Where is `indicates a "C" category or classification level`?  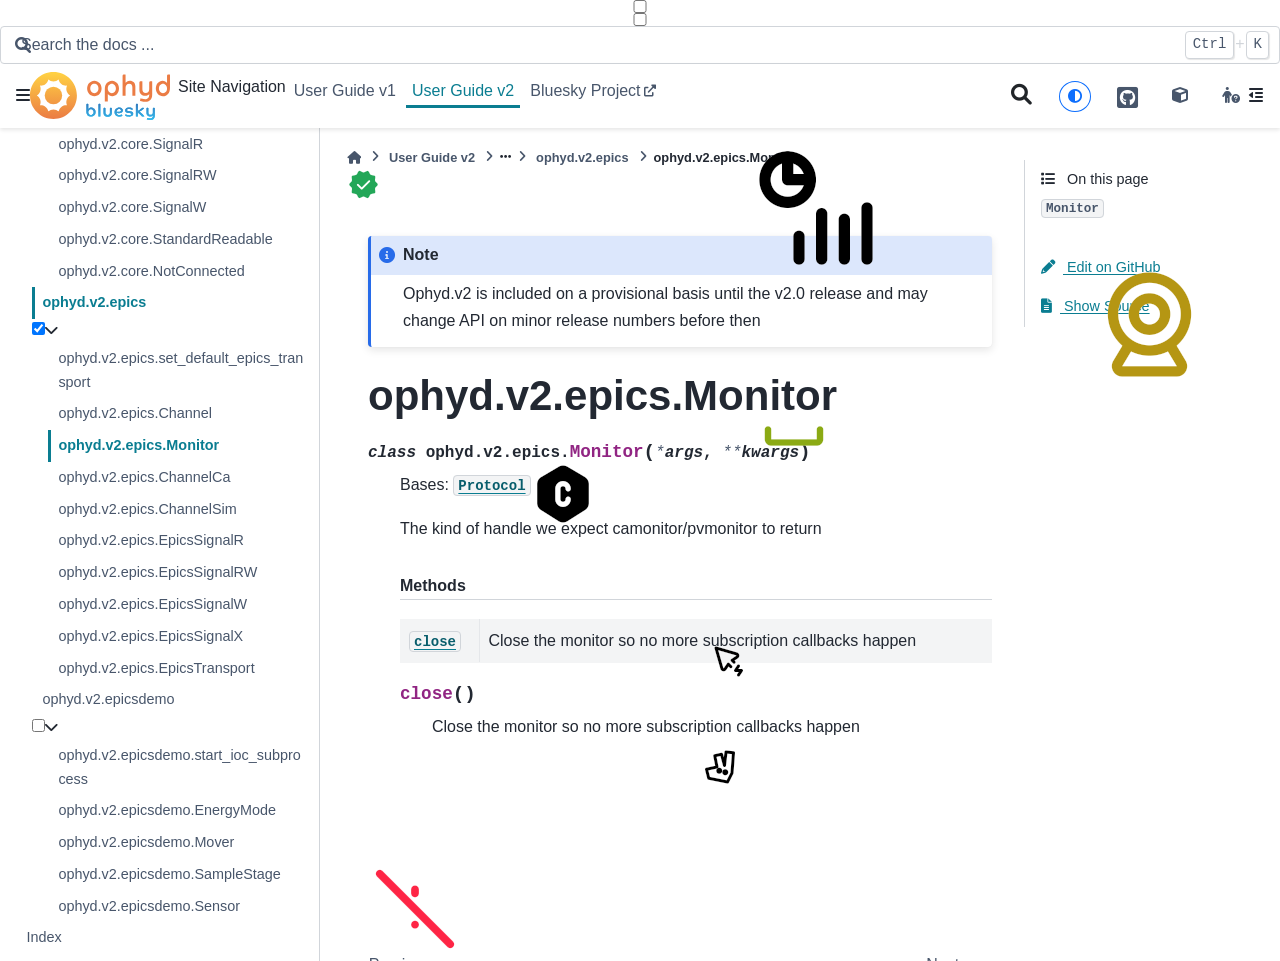
indicates a "C" category or classification level is located at coordinates (563, 494).